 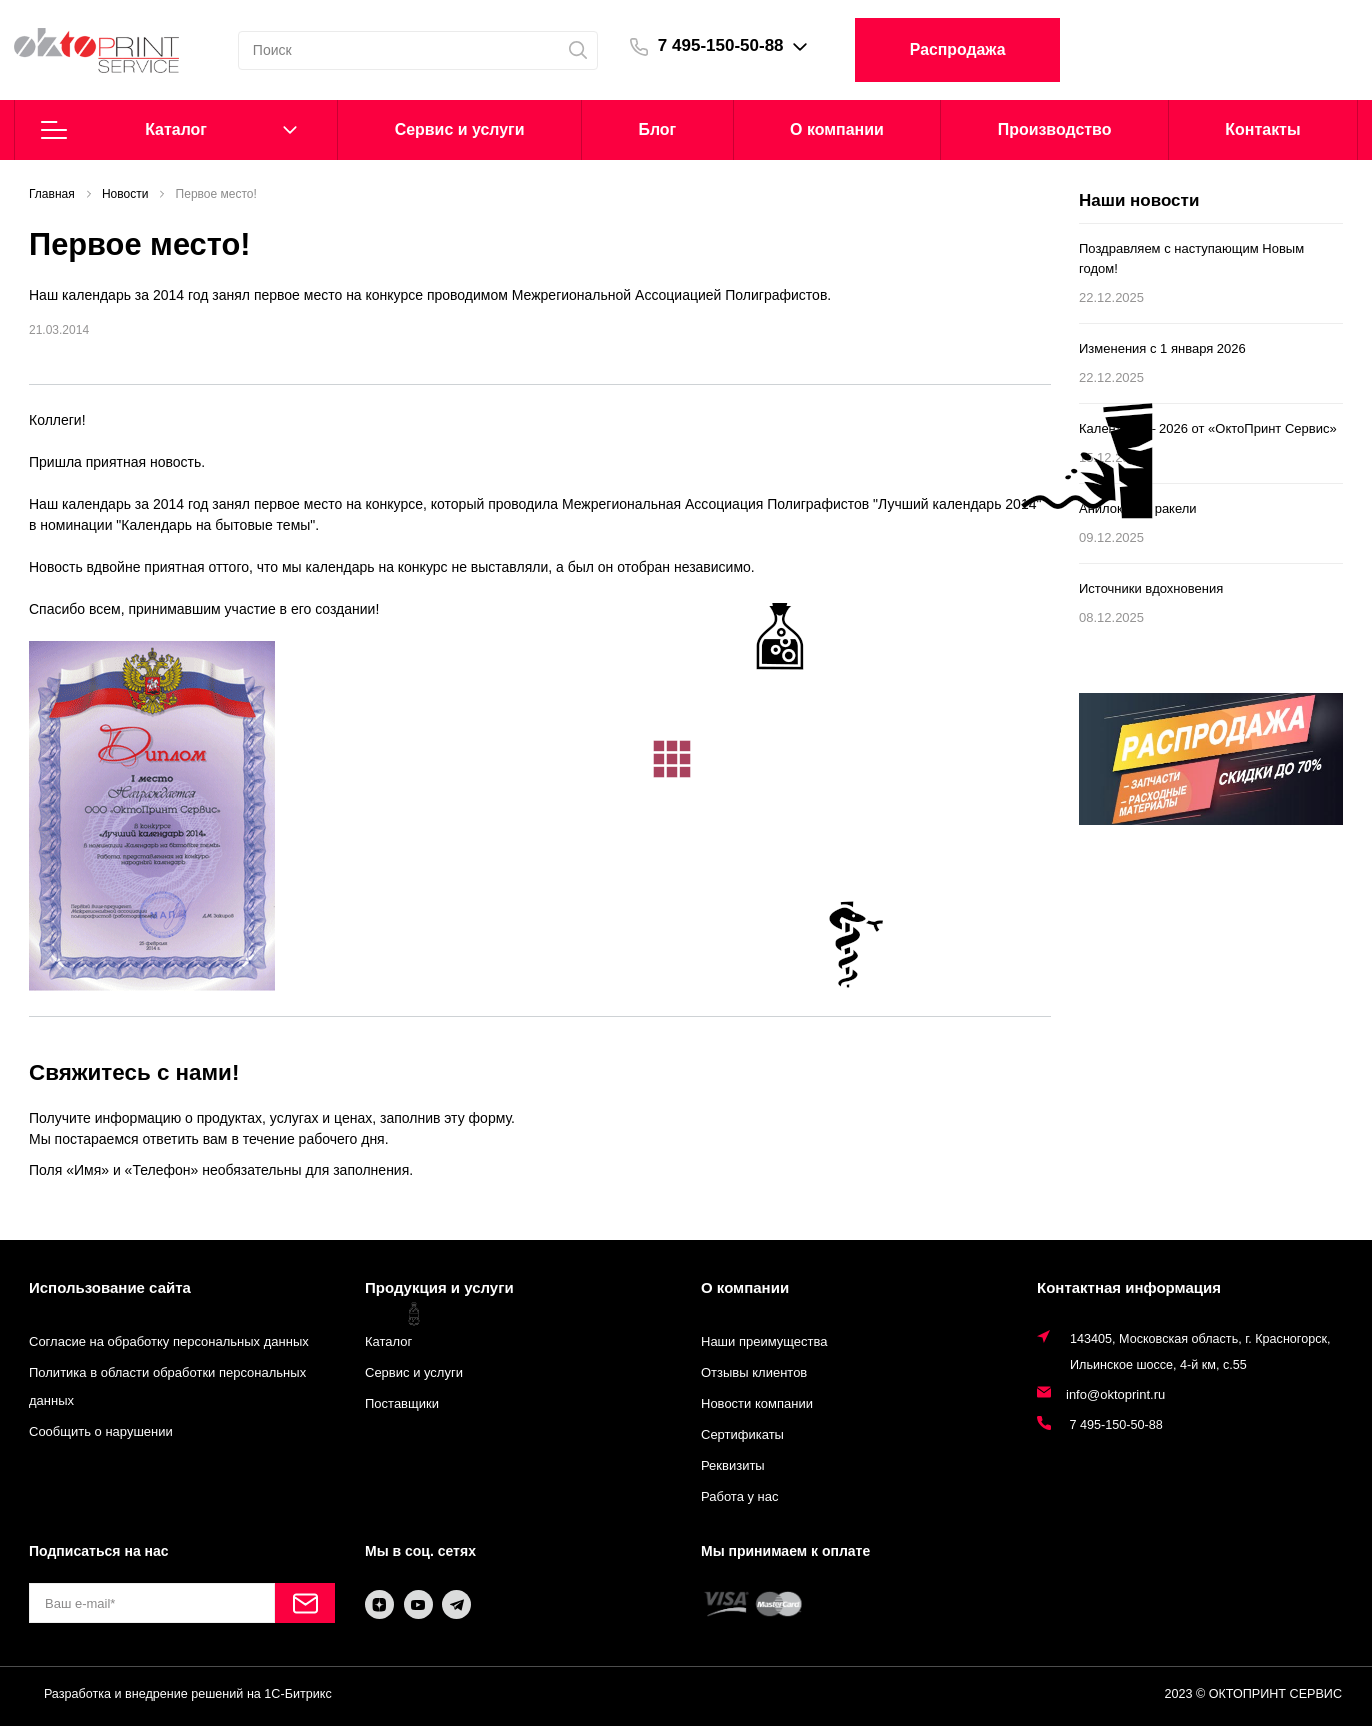 What do you see at coordinates (847, 944) in the screenshot?
I see `access health or medical features` at bounding box center [847, 944].